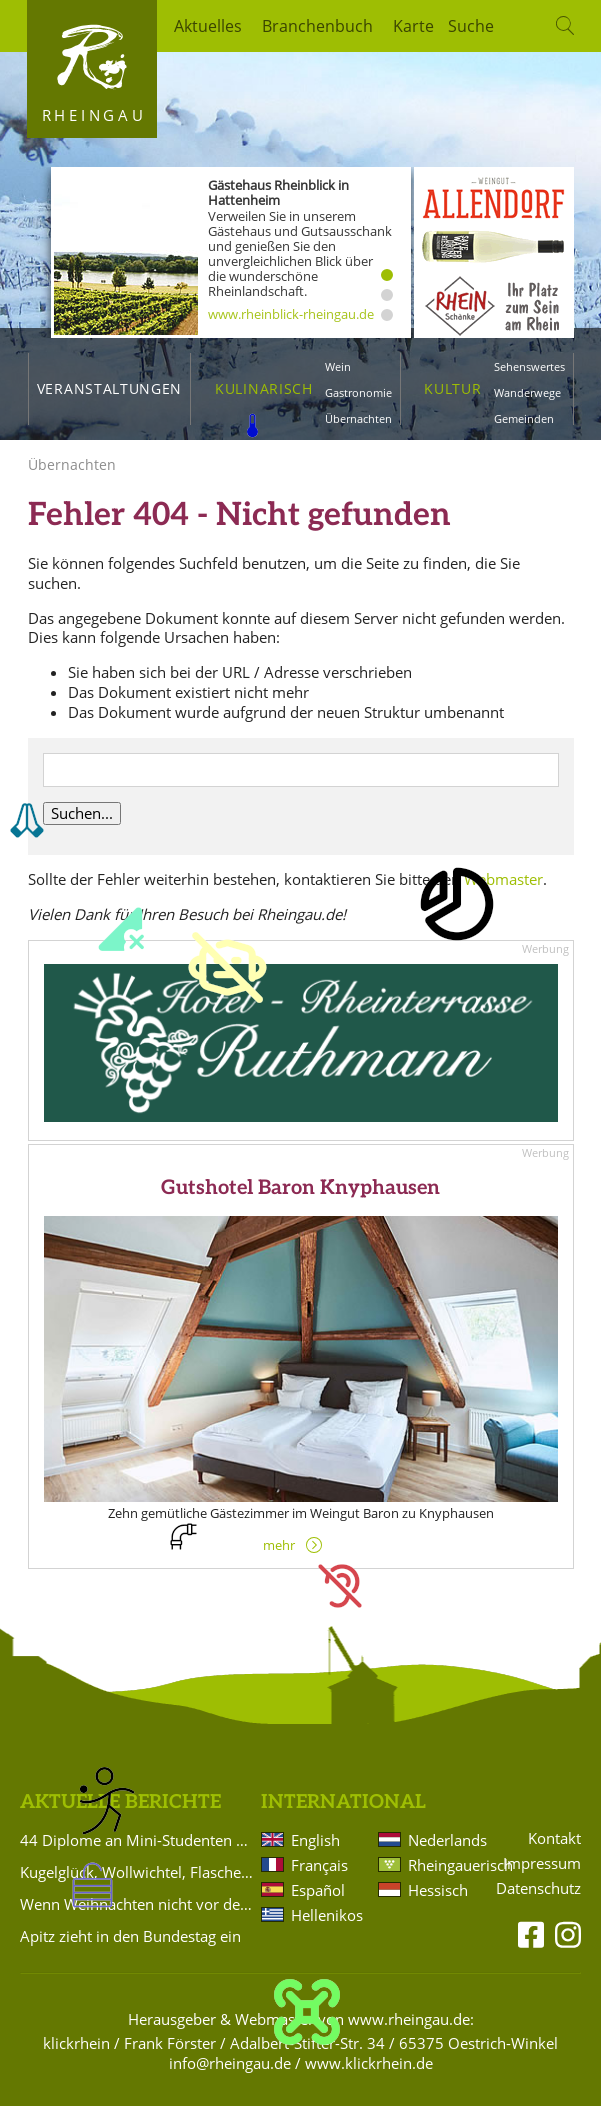  Describe the element at coordinates (340, 1586) in the screenshot. I see `mute audio or disable listening` at that location.